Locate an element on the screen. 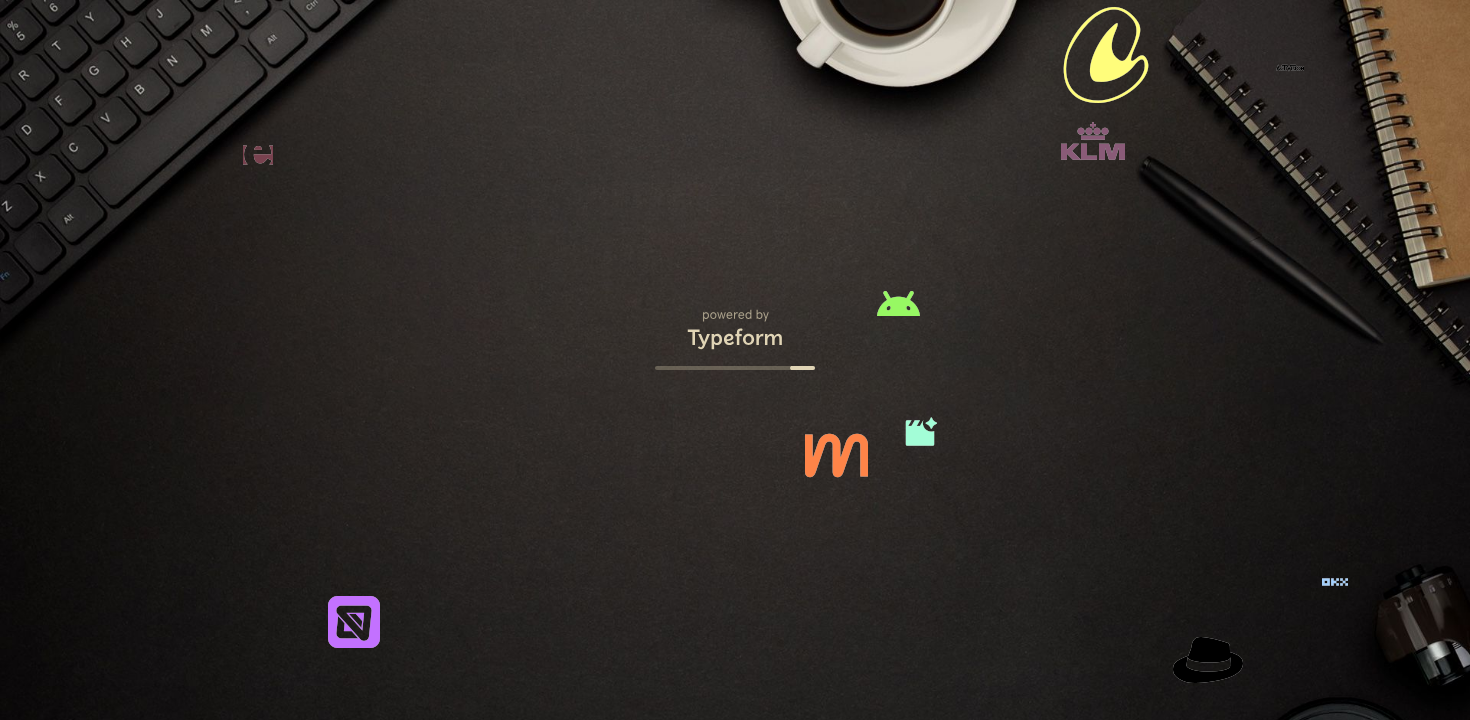  visit KLM airline website or app is located at coordinates (1093, 141).